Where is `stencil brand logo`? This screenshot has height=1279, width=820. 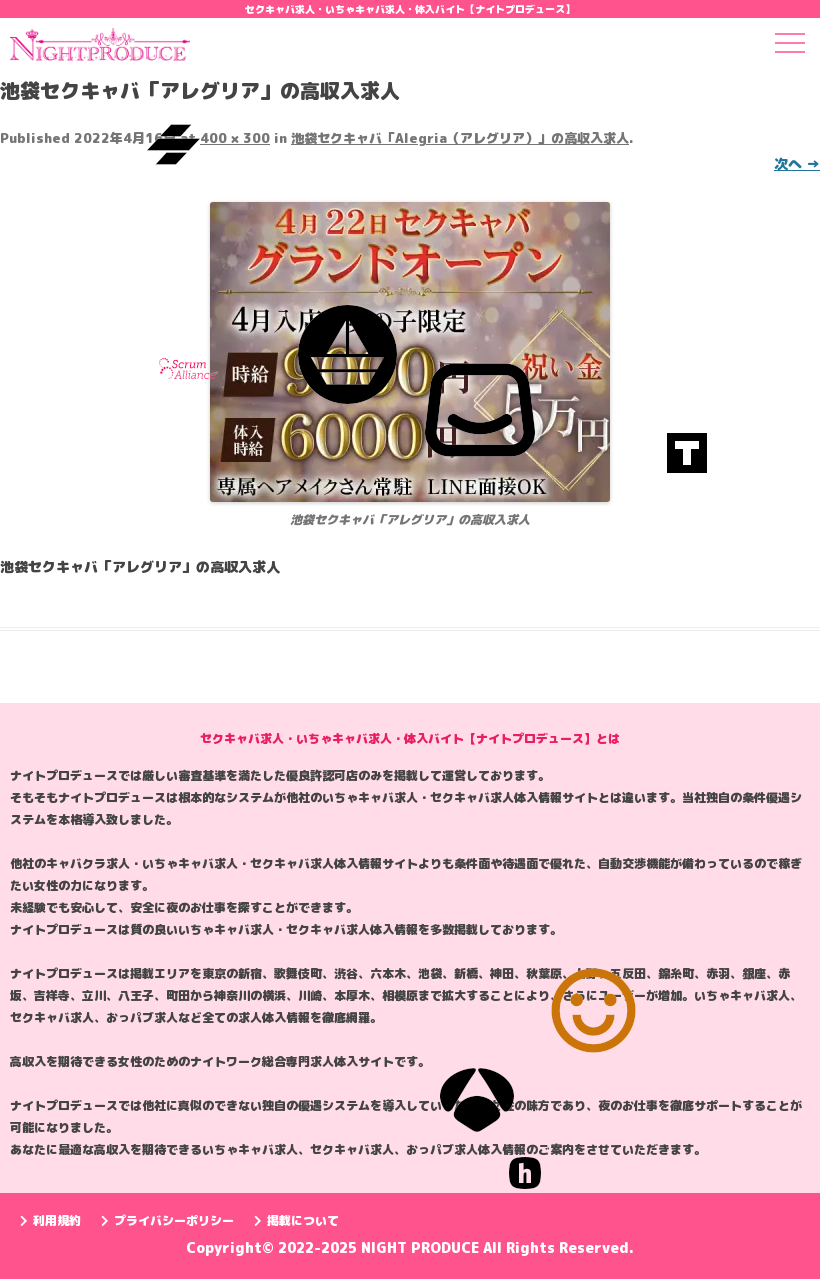 stencil brand logo is located at coordinates (173, 144).